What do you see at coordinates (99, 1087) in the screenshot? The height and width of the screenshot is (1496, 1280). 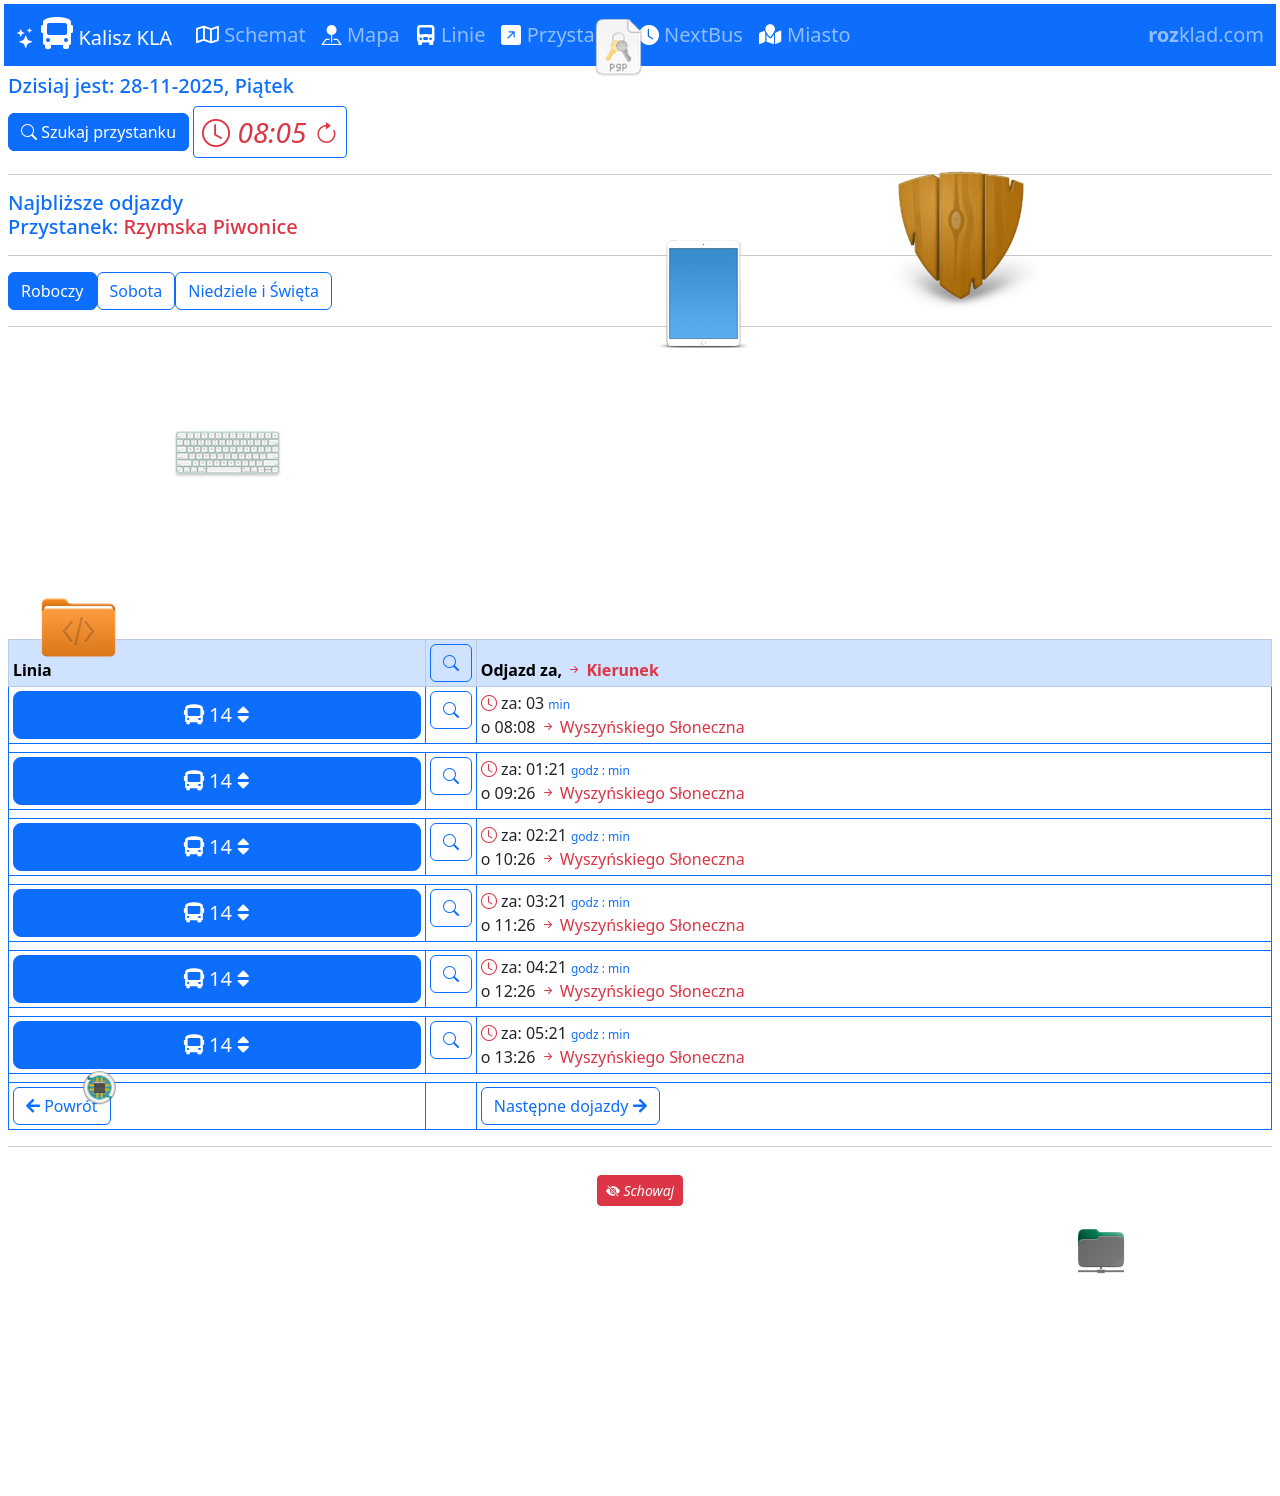 I see `access firmware update settings` at bounding box center [99, 1087].